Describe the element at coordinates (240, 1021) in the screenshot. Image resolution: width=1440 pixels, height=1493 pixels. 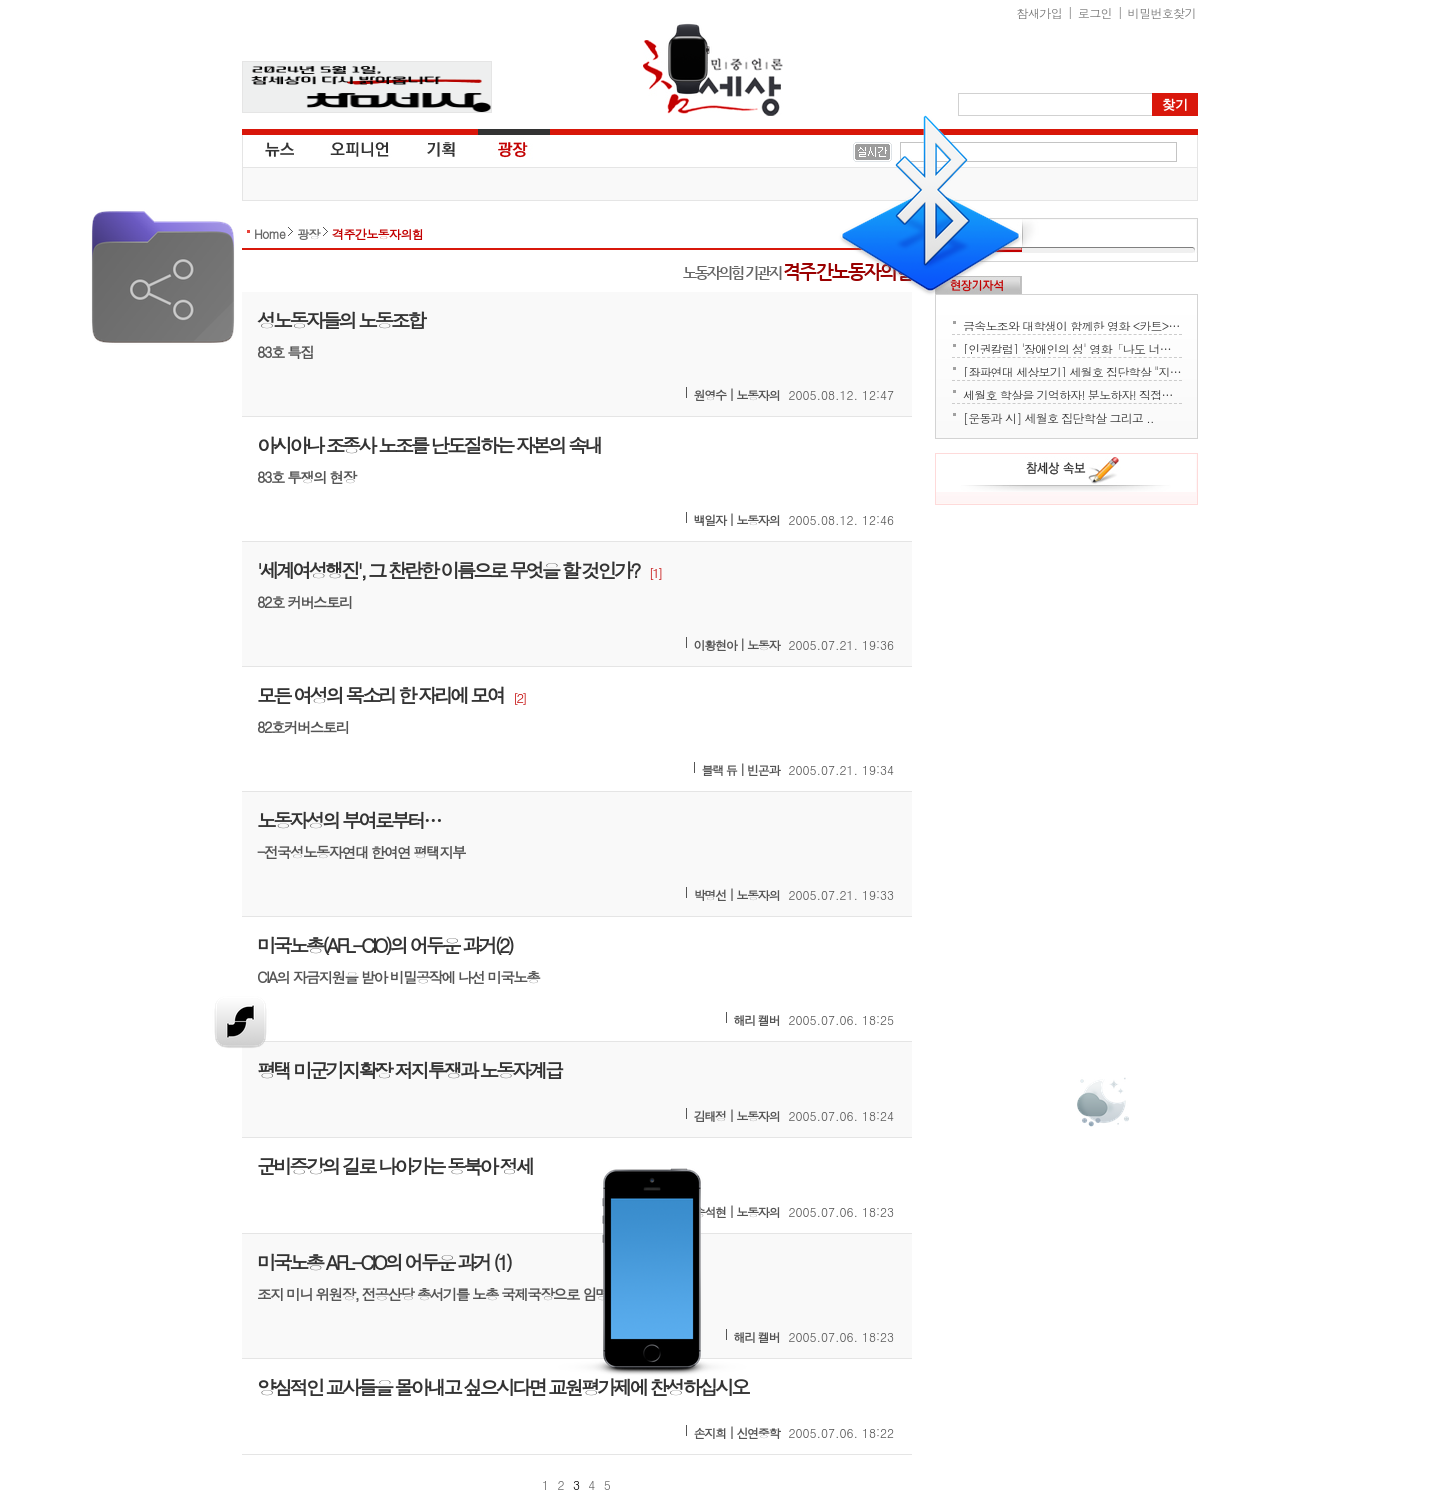
I see `open screenpipe app` at that location.